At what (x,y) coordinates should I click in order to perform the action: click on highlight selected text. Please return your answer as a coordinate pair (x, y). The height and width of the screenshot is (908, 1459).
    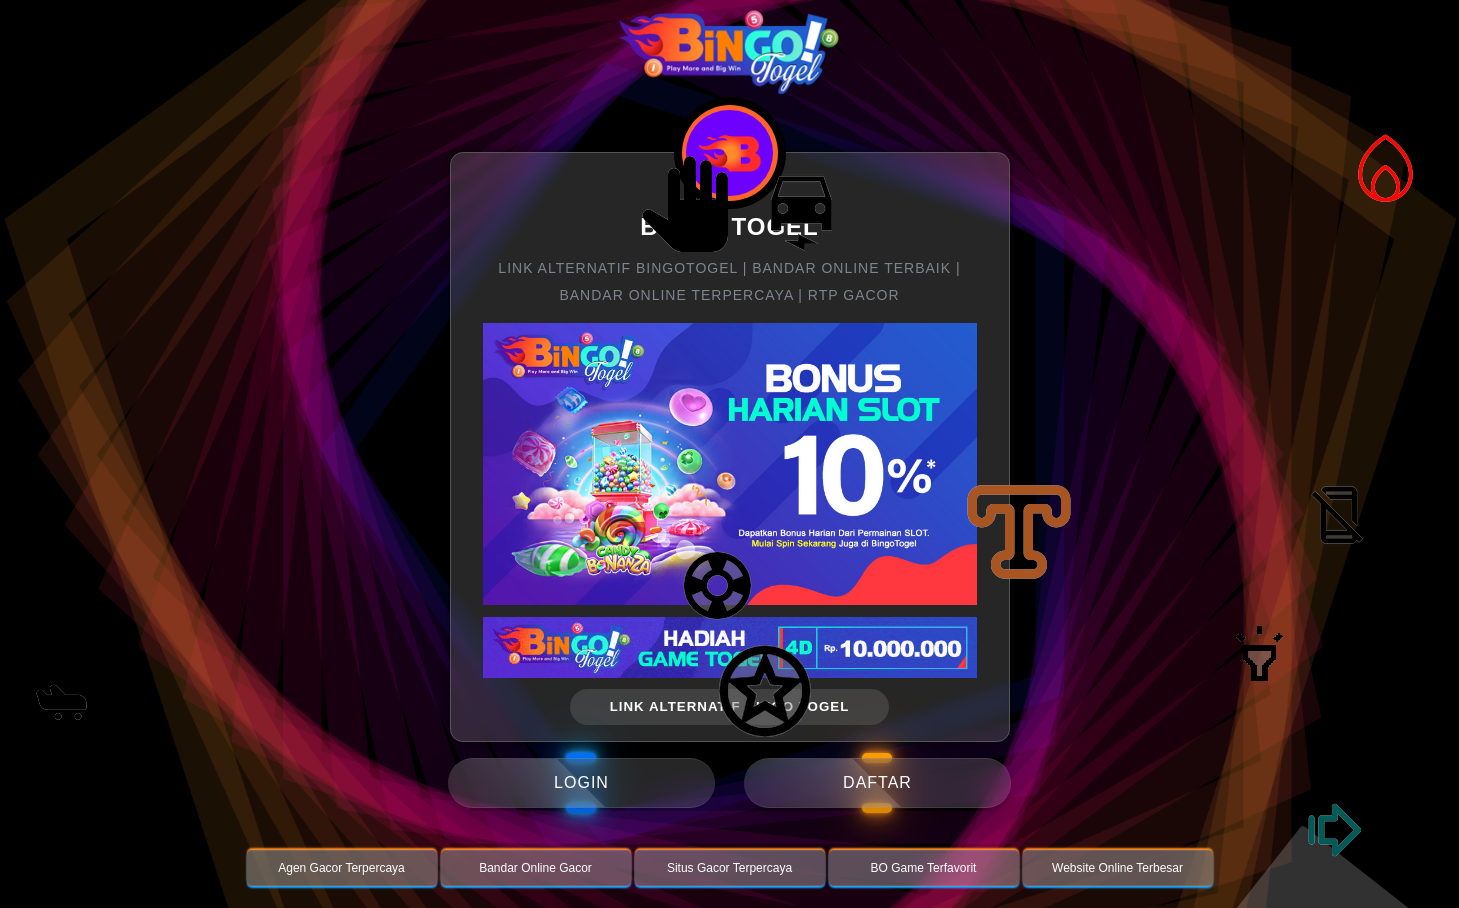
    Looking at the image, I should click on (1259, 653).